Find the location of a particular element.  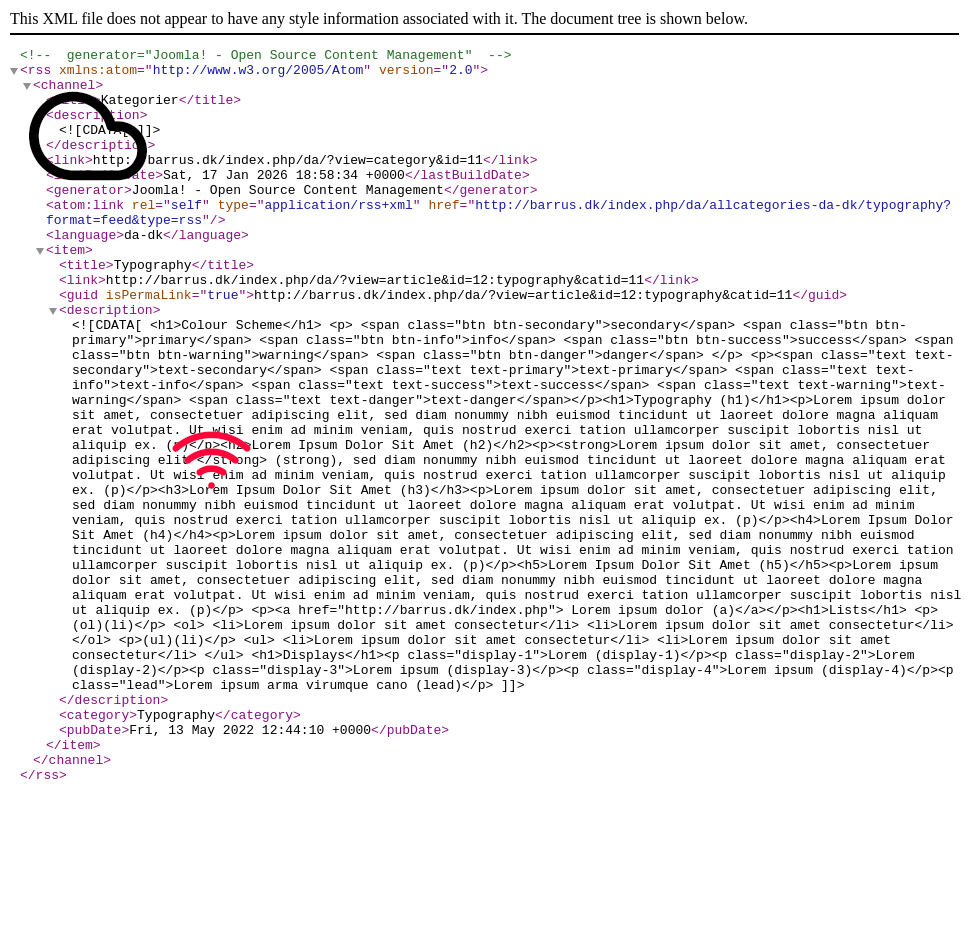

access cloud storage is located at coordinates (88, 136).